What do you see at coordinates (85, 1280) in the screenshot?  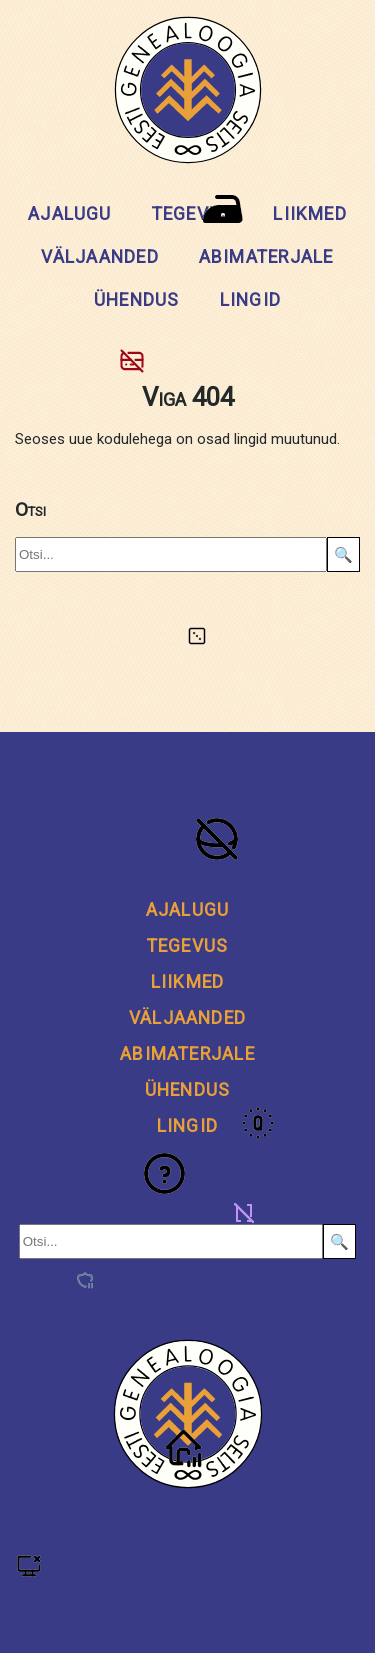 I see `pause security protection temporarily` at bounding box center [85, 1280].